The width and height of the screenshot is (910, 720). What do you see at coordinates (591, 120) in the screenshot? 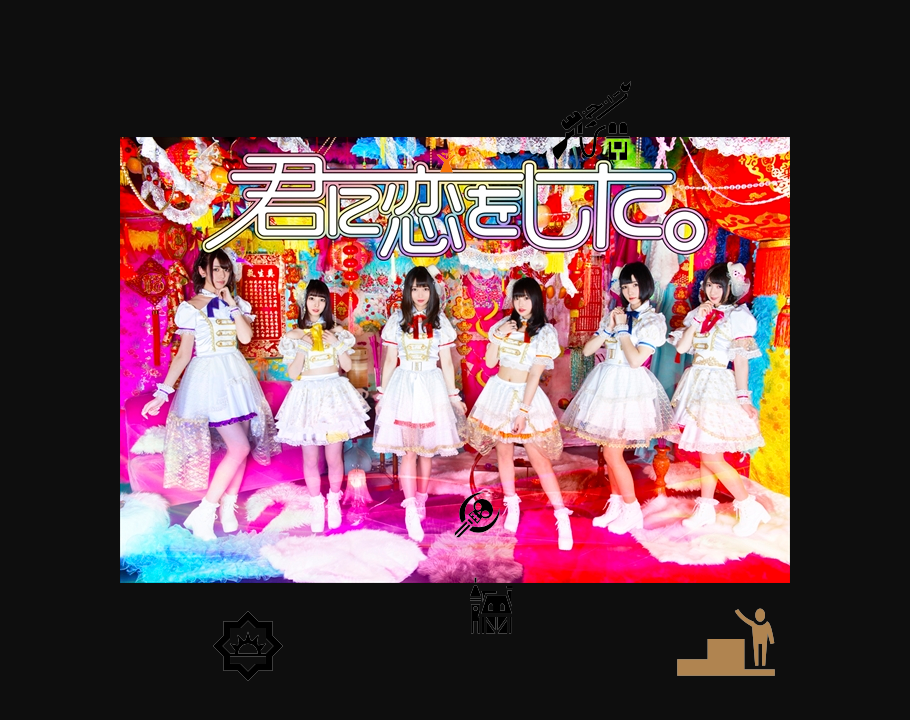
I see `select flamethrower weapon` at bounding box center [591, 120].